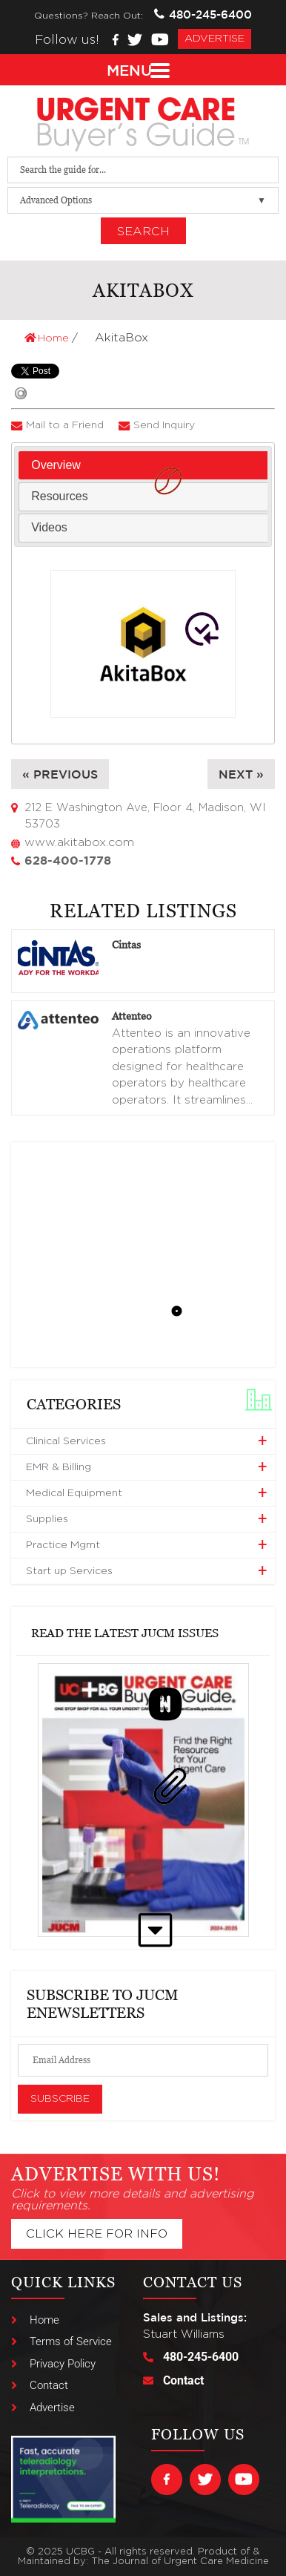 The height and width of the screenshot is (2576, 286). I want to click on browse coffee-related content or settings, so click(168, 481).